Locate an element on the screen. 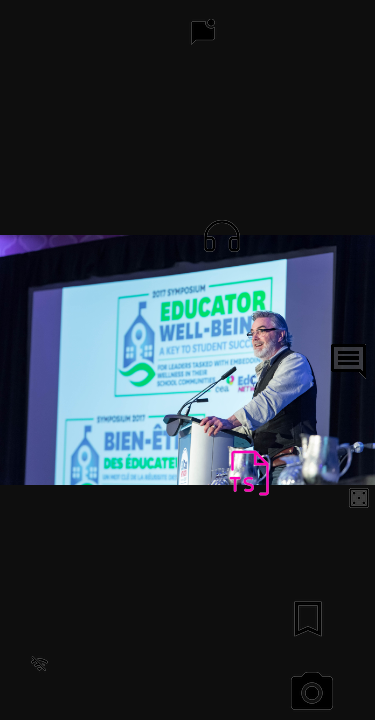 The height and width of the screenshot is (720, 375). access audio or music player is located at coordinates (222, 238).